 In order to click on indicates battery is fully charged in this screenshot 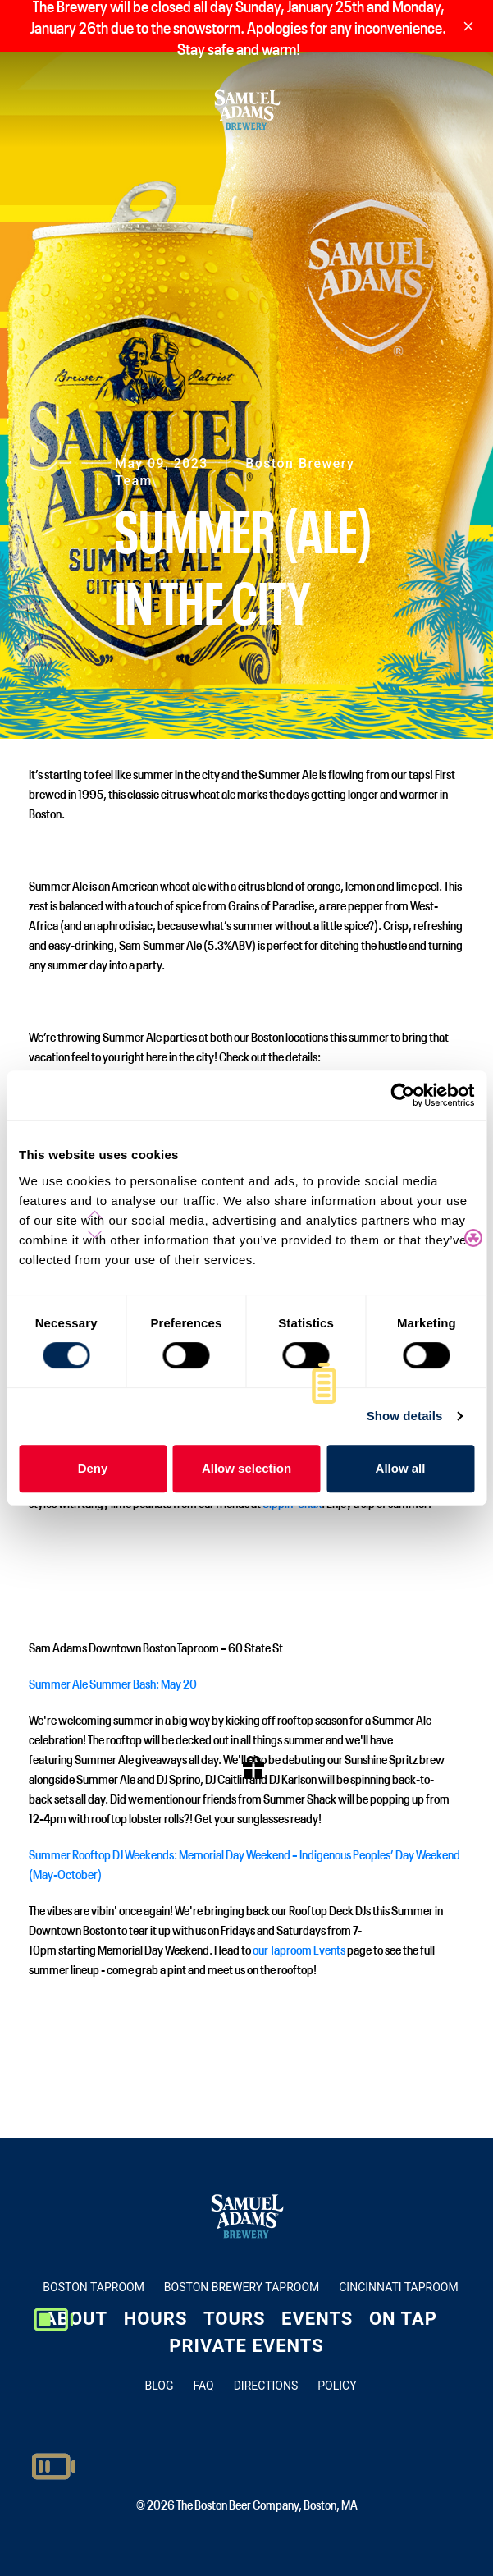, I will do `click(324, 1383)`.